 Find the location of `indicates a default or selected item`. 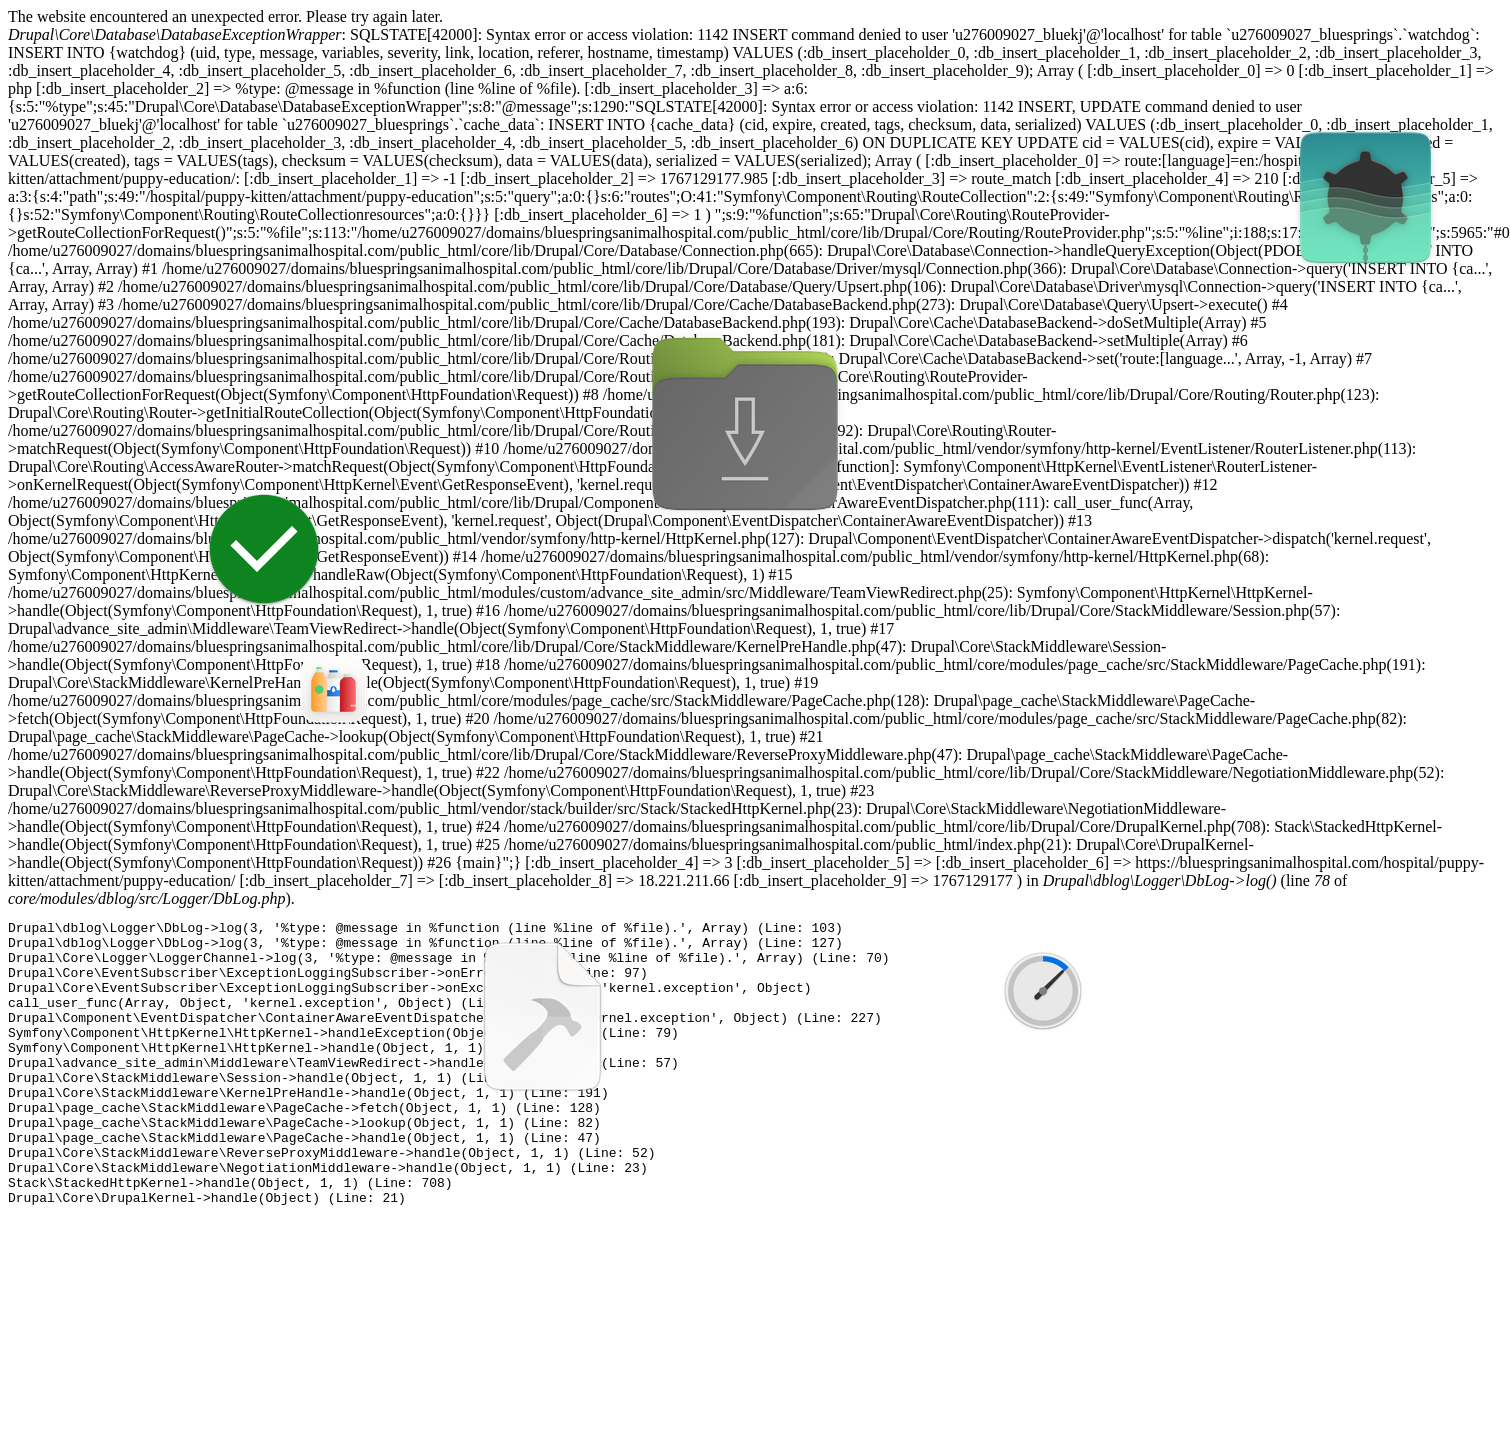

indicates a default or selected item is located at coordinates (264, 549).